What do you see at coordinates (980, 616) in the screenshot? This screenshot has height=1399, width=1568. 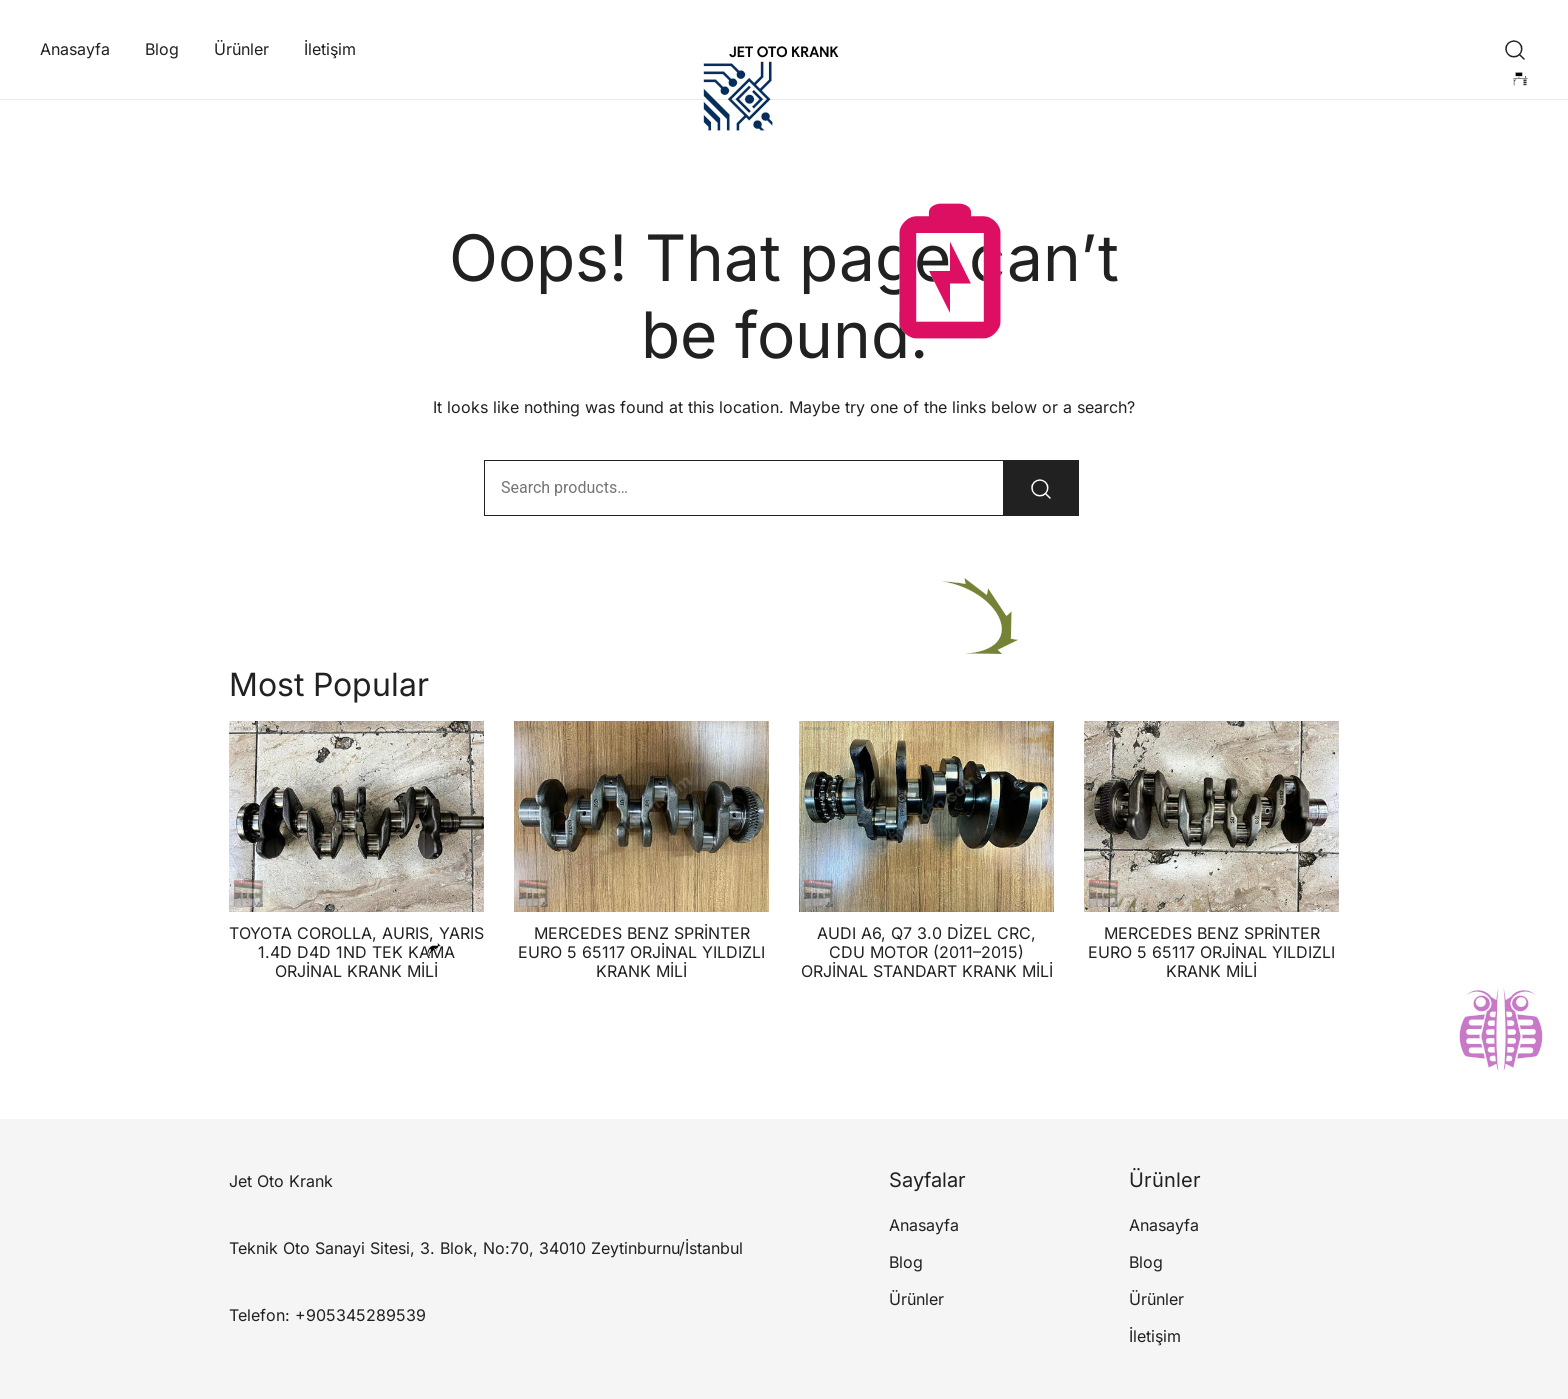 I see `select electric whip weapon or ability` at bounding box center [980, 616].